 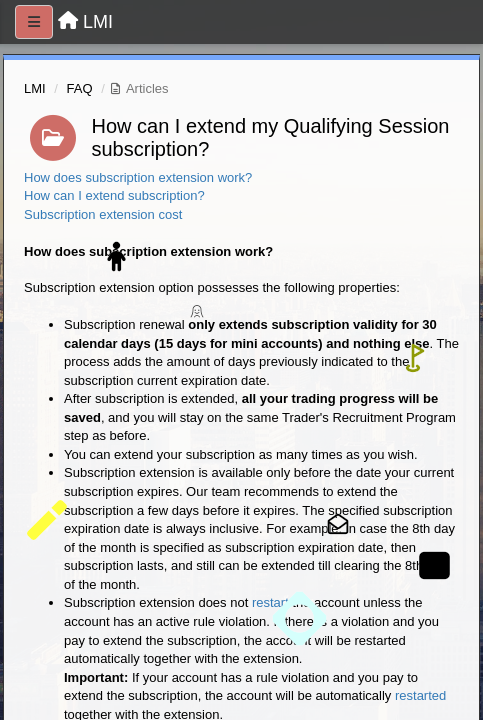 What do you see at coordinates (338, 525) in the screenshot?
I see `view an opened or read email` at bounding box center [338, 525].